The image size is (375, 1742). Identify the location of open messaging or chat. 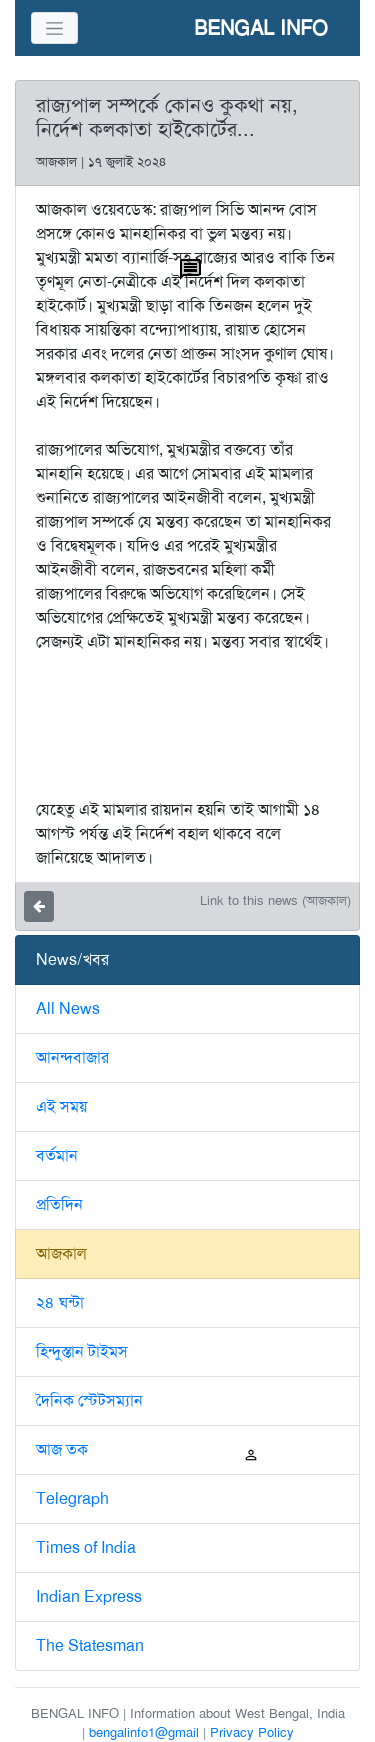
(190, 269).